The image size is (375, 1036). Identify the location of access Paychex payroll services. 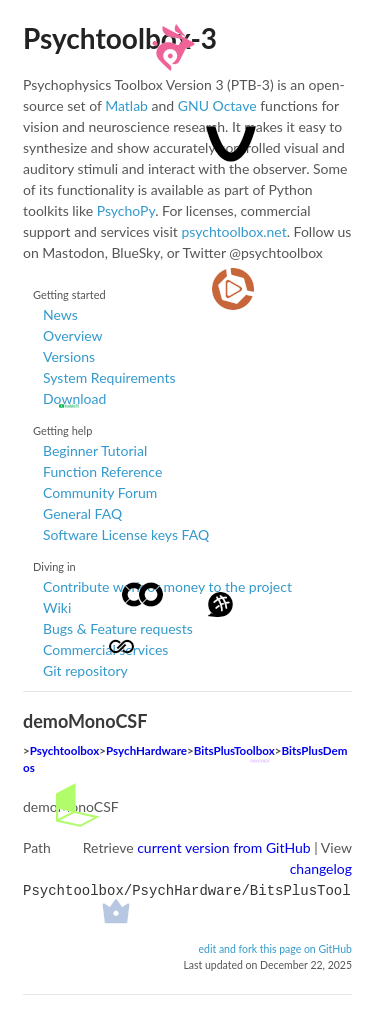
(260, 761).